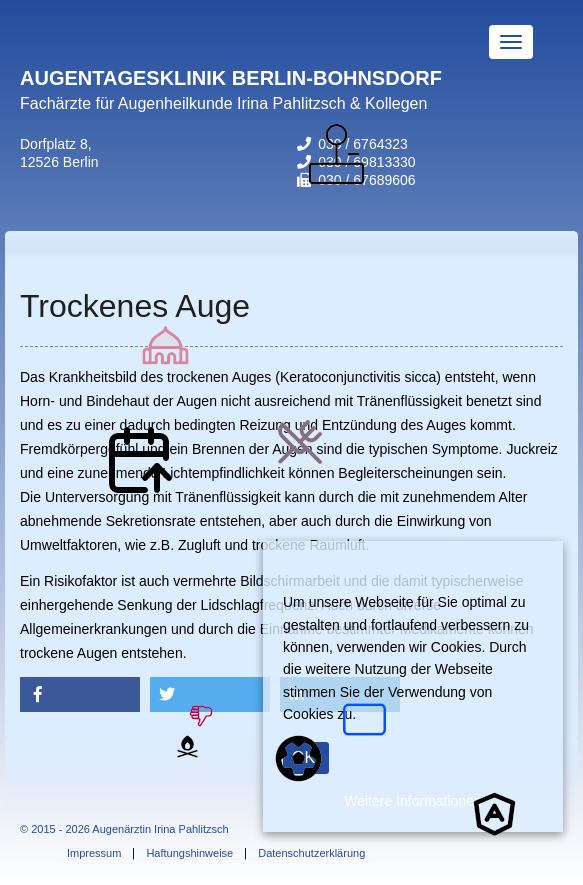 The image size is (583, 885). I want to click on access outdoor or camping-related features, so click(187, 746).